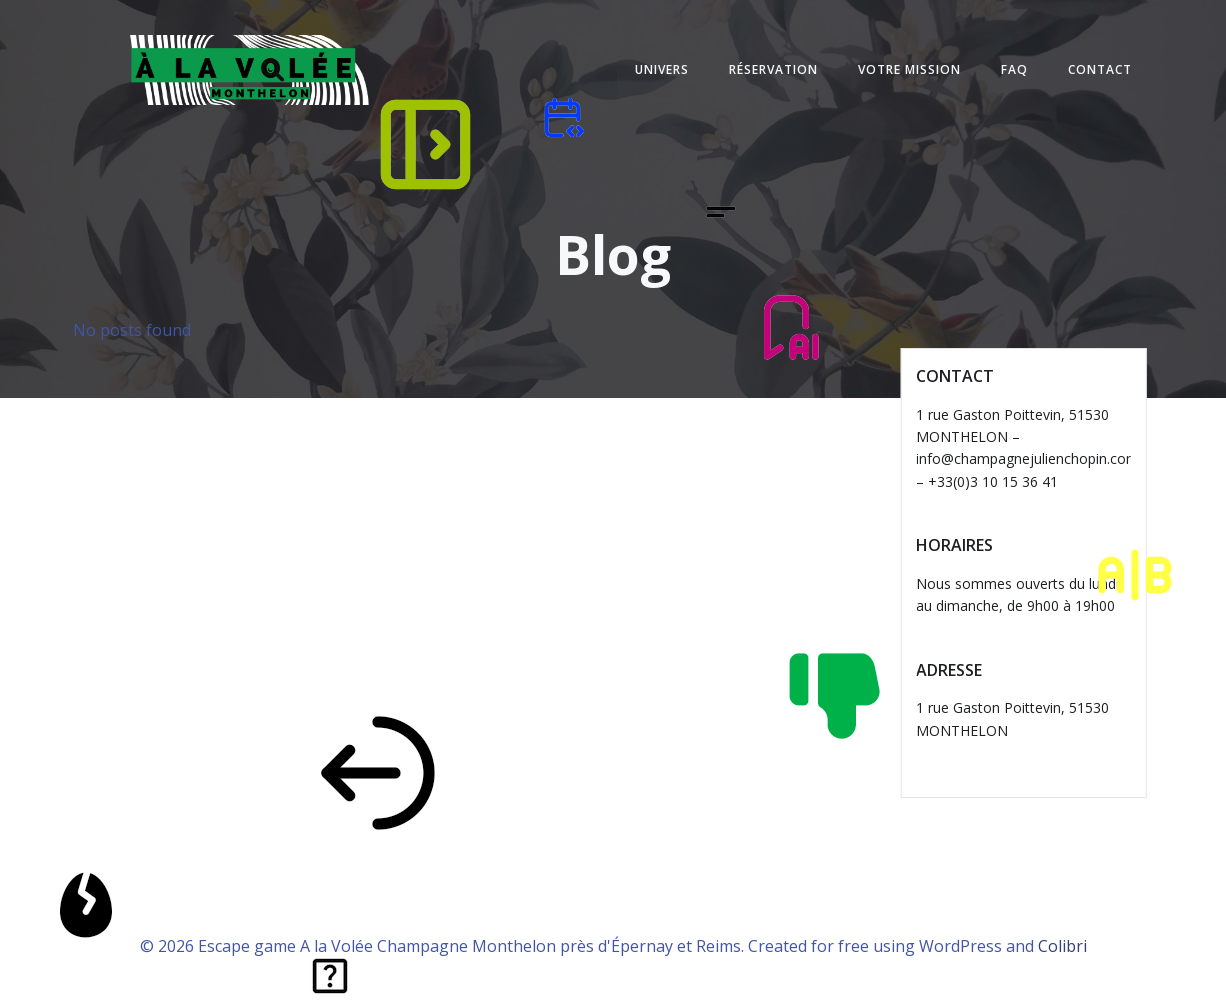 The image size is (1226, 1006). I want to click on indicates a short text input field, so click(721, 212).